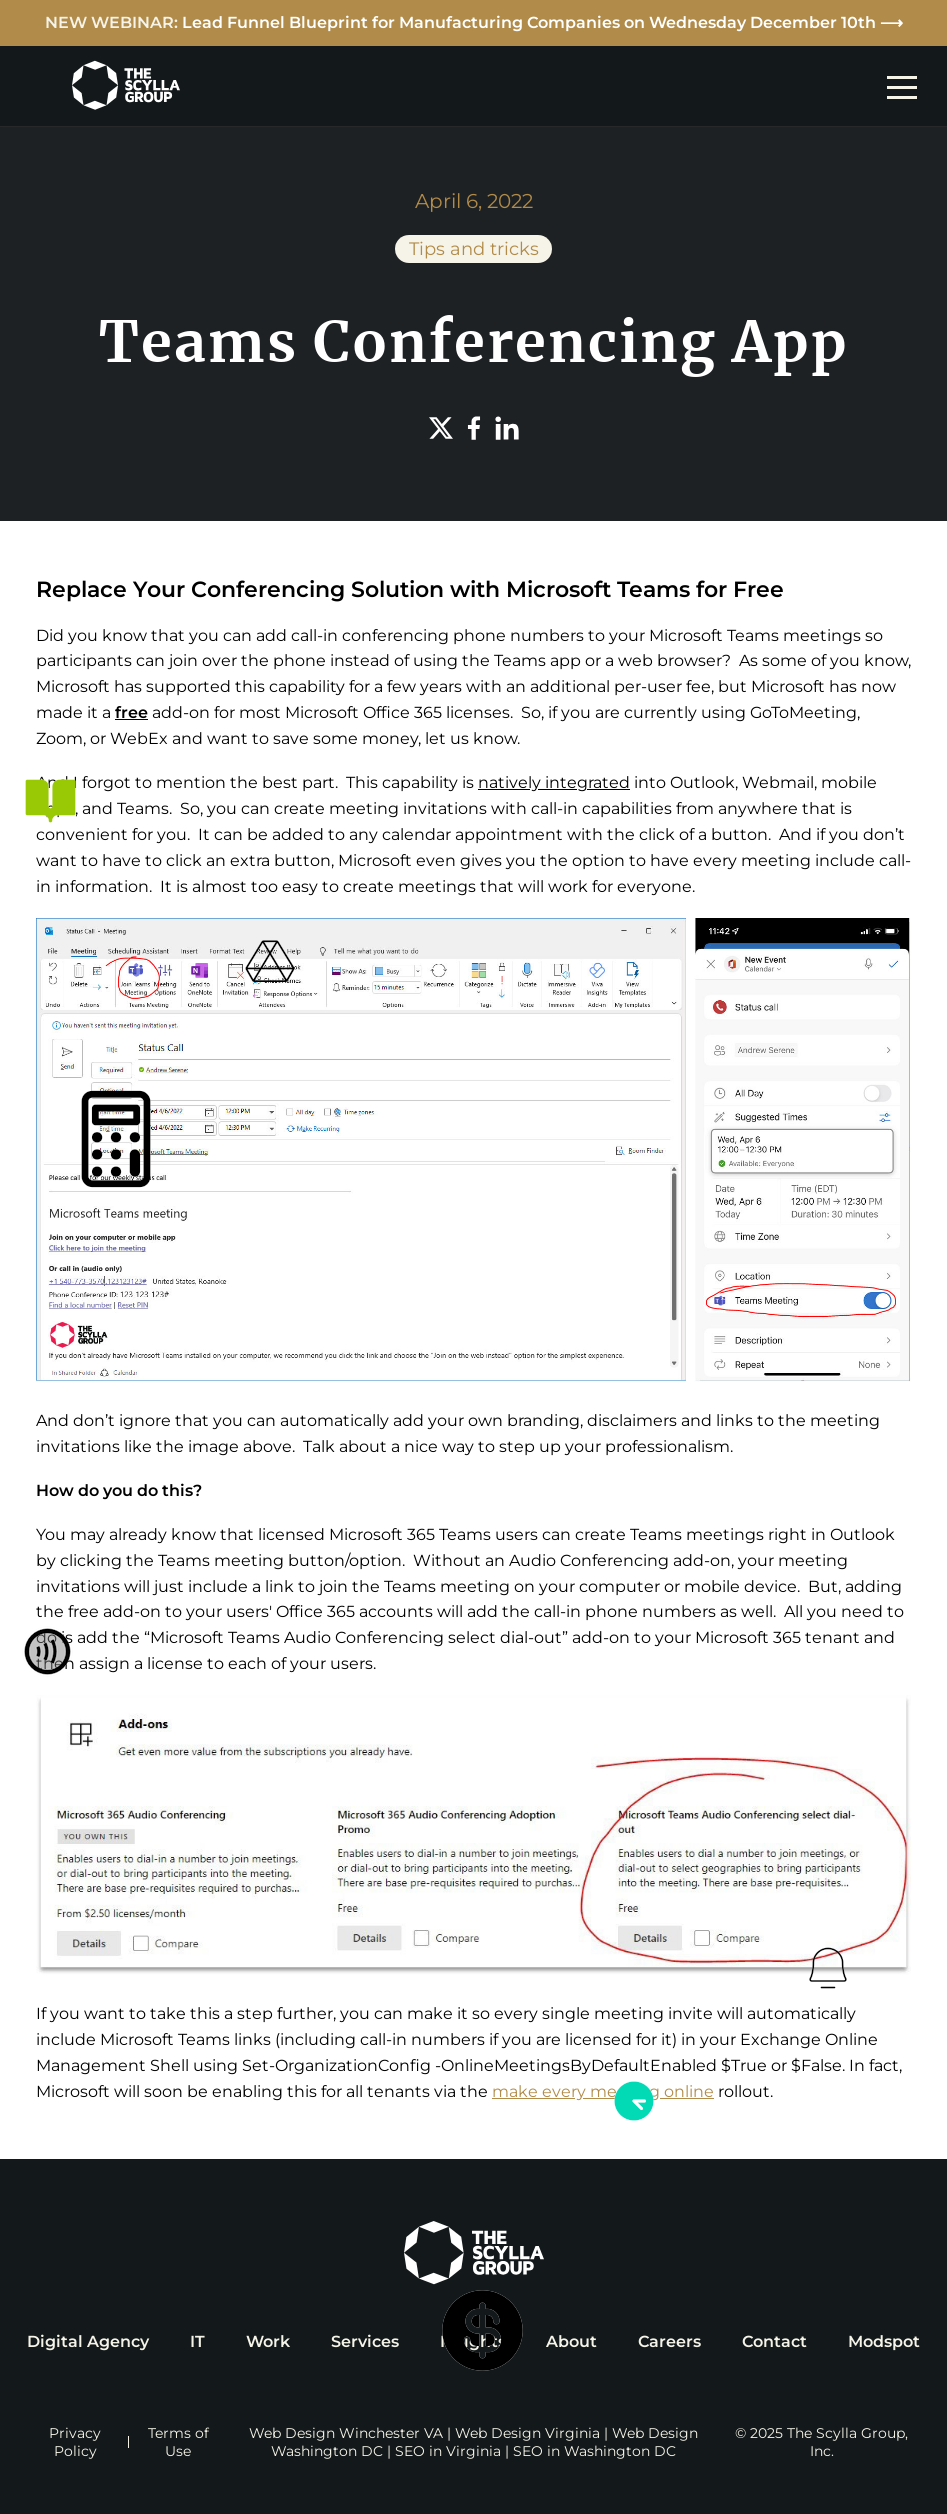  I want to click on open reading mode or e-reader, so click(50, 797).